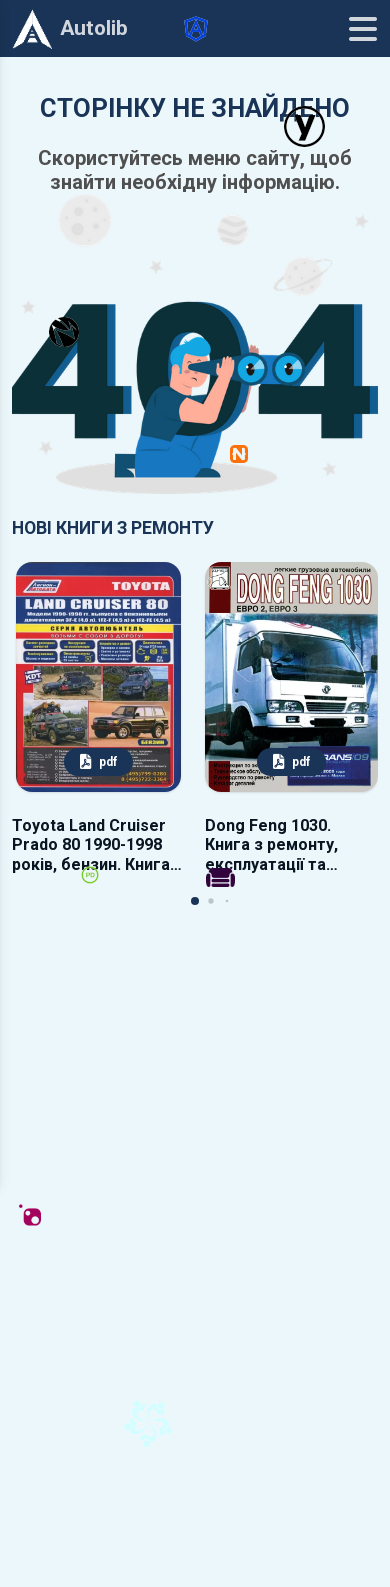 This screenshot has height=1587, width=390. I want to click on nuget package manager logo, so click(30, 1215).